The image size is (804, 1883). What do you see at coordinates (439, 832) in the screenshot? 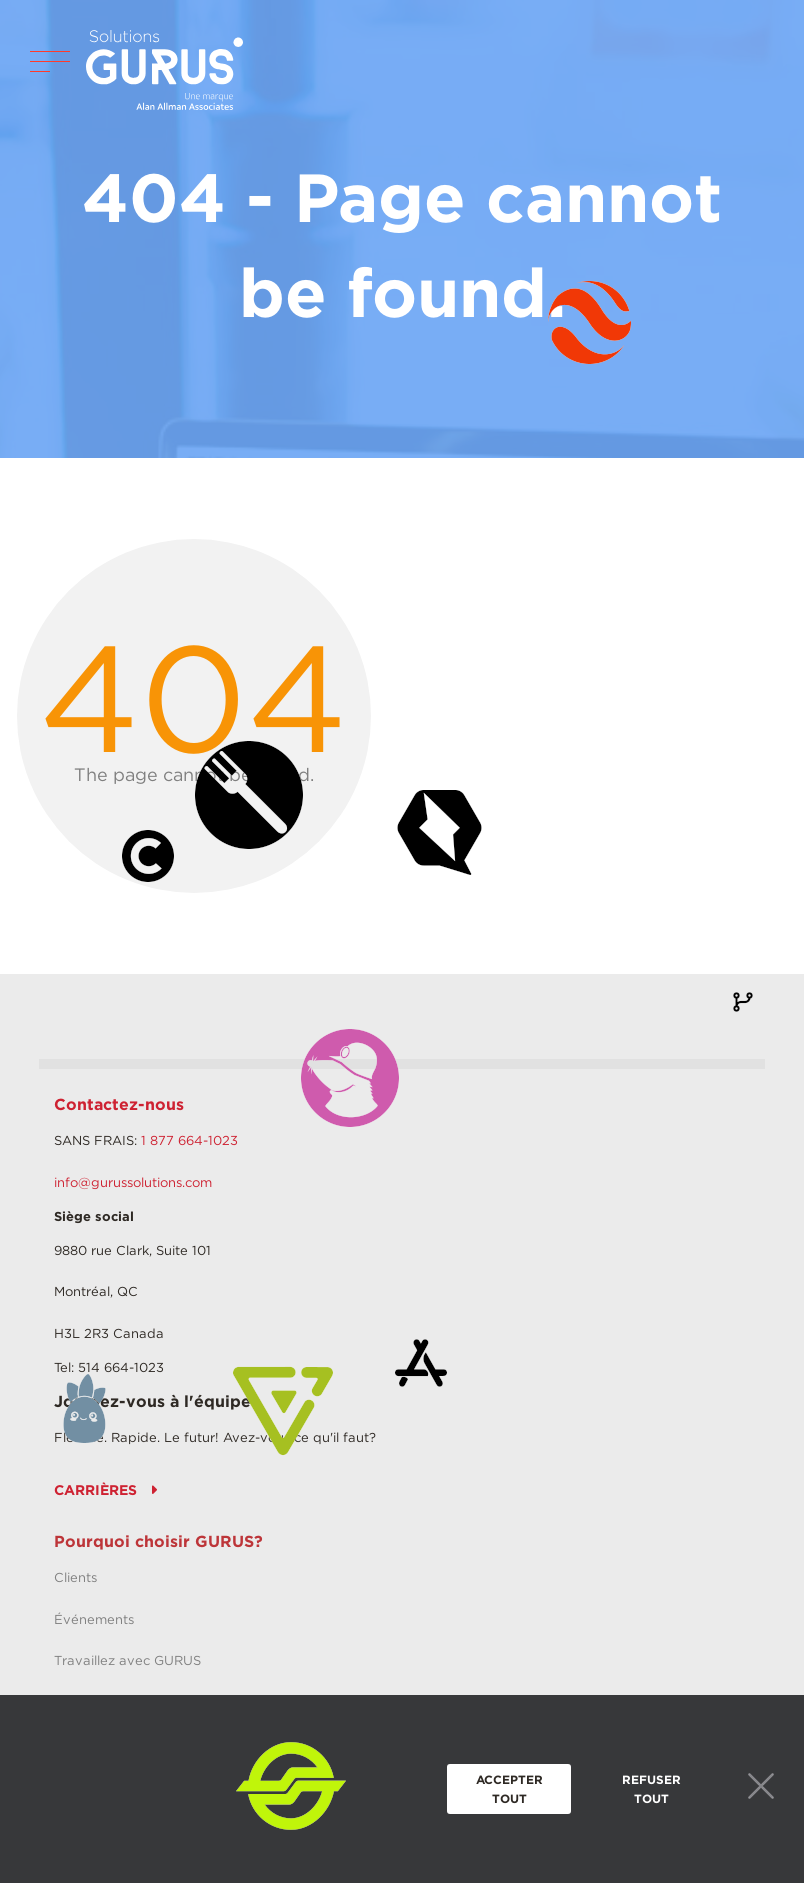
I see `qwik framework logo` at bounding box center [439, 832].